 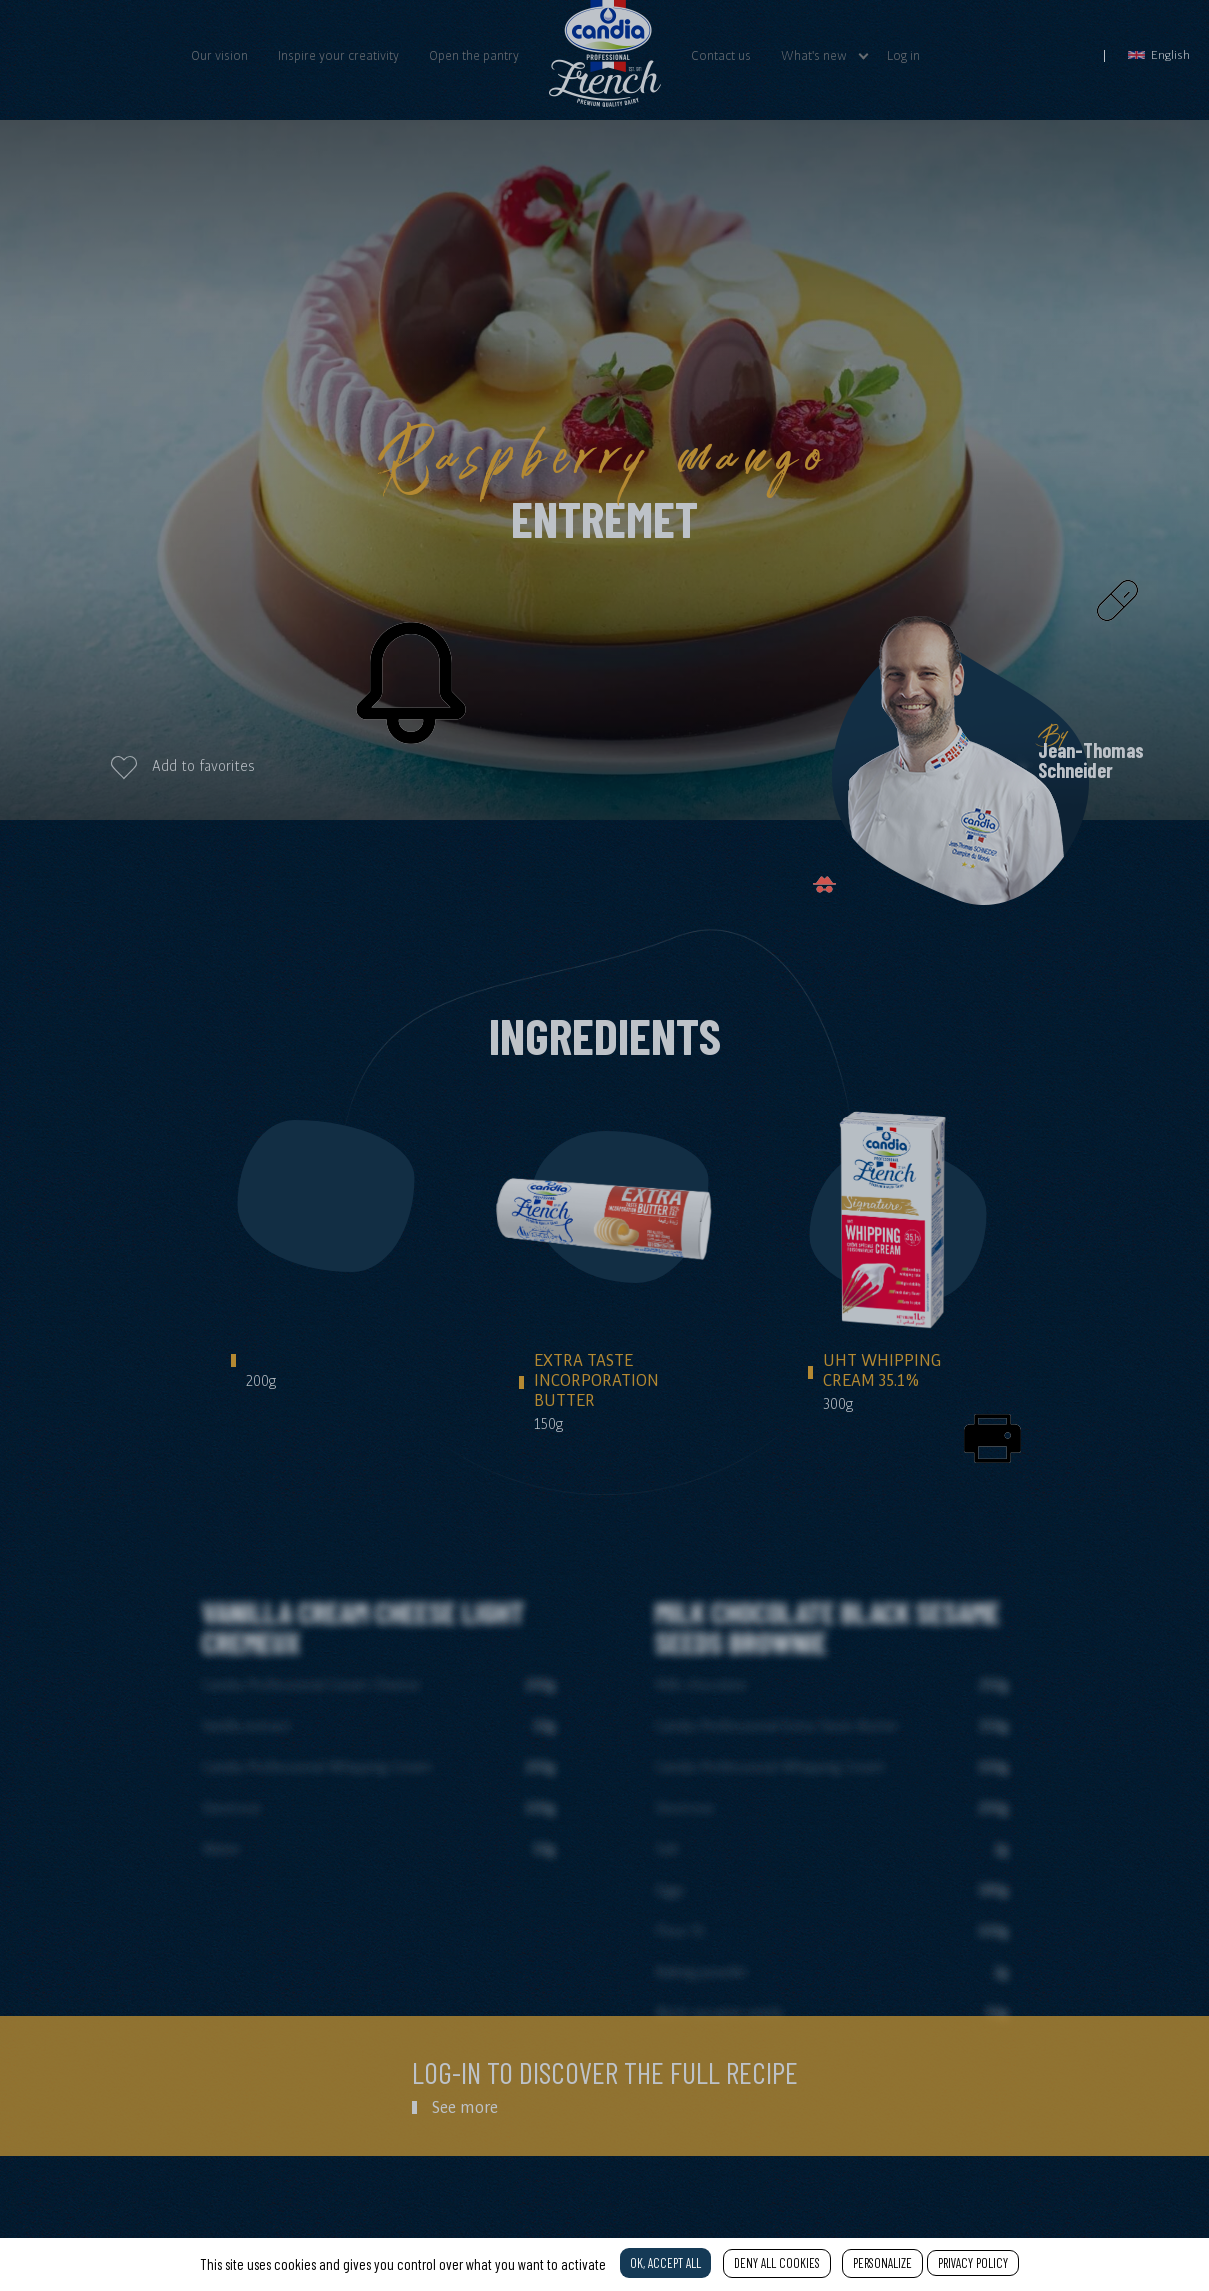 I want to click on view notifications, so click(x=411, y=683).